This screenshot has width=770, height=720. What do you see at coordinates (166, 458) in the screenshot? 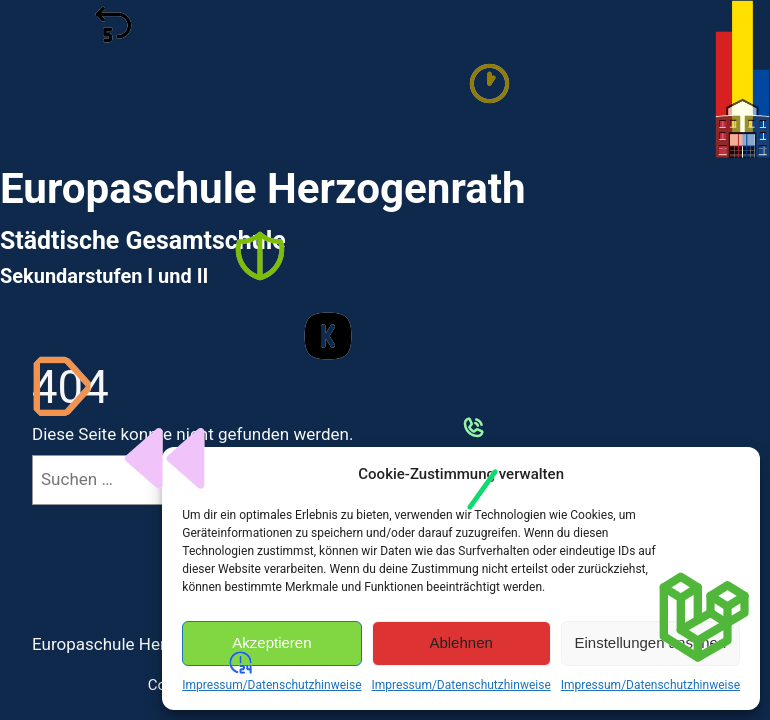
I see `go to previous track` at bounding box center [166, 458].